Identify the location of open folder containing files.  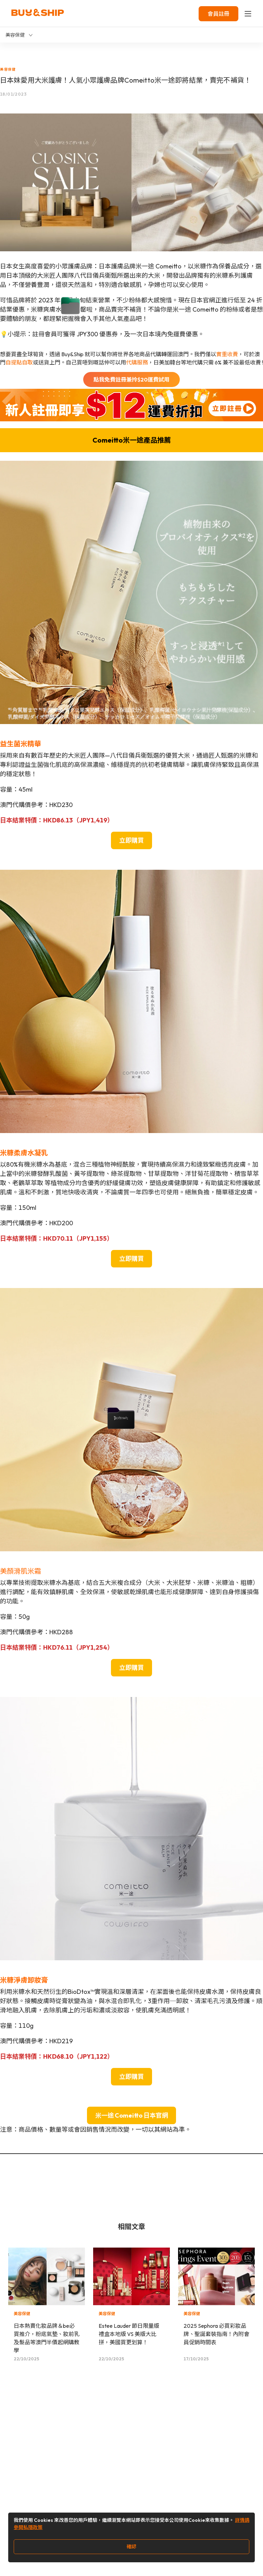
(70, 305).